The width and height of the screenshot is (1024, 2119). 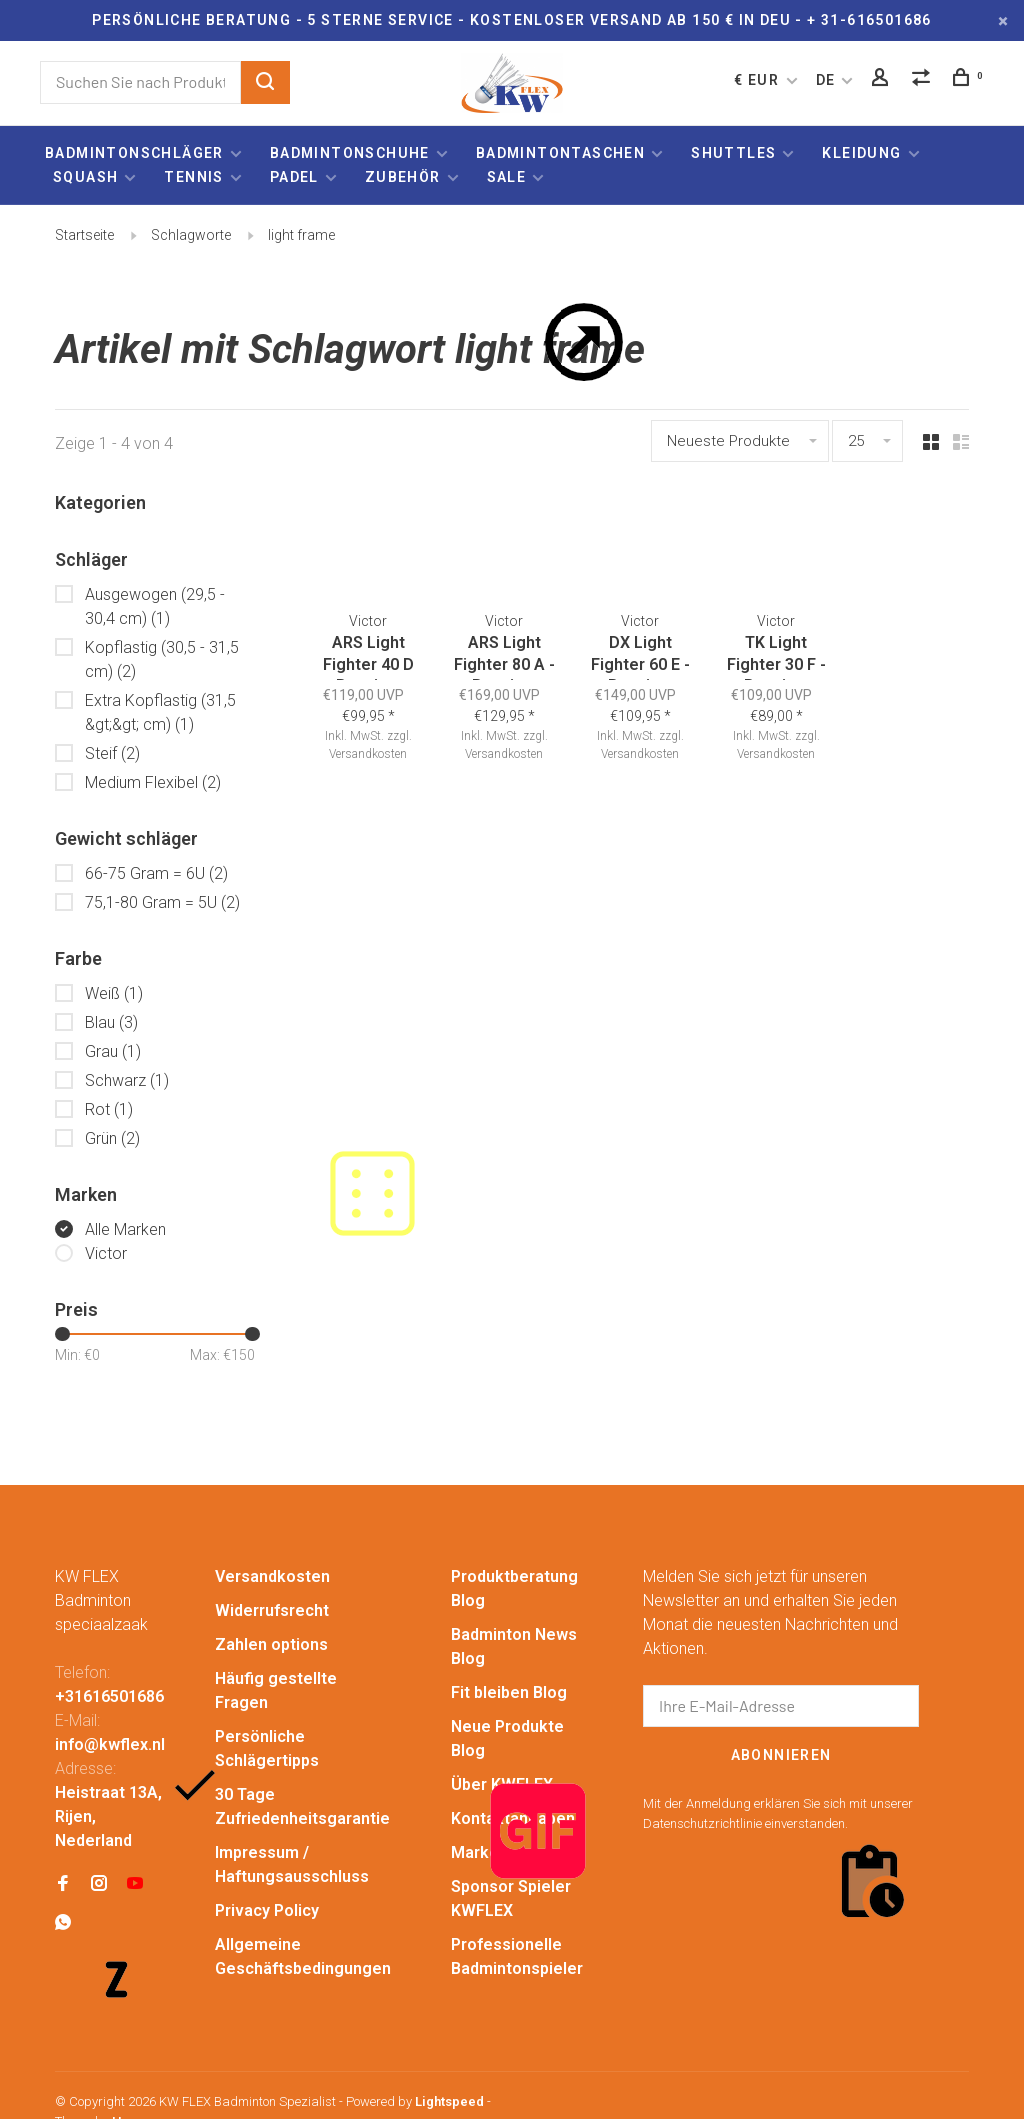 What do you see at coordinates (584, 342) in the screenshot?
I see `open link in new window or external site` at bounding box center [584, 342].